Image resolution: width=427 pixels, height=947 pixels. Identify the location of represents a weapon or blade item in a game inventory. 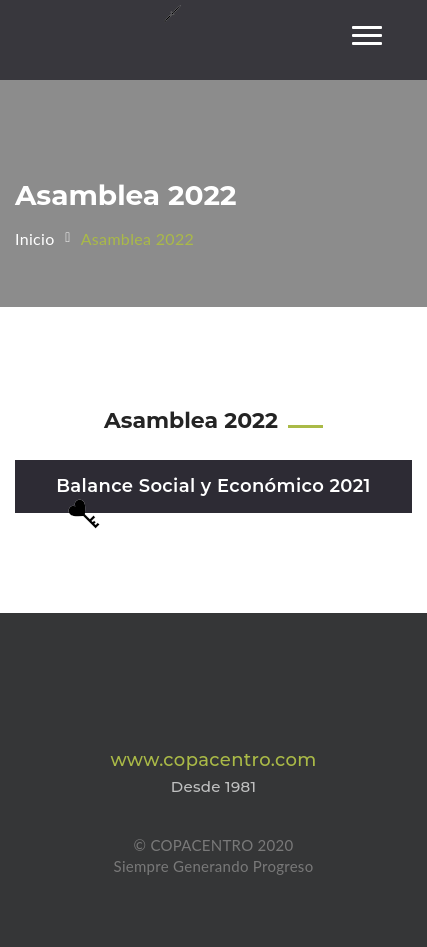
(172, 13).